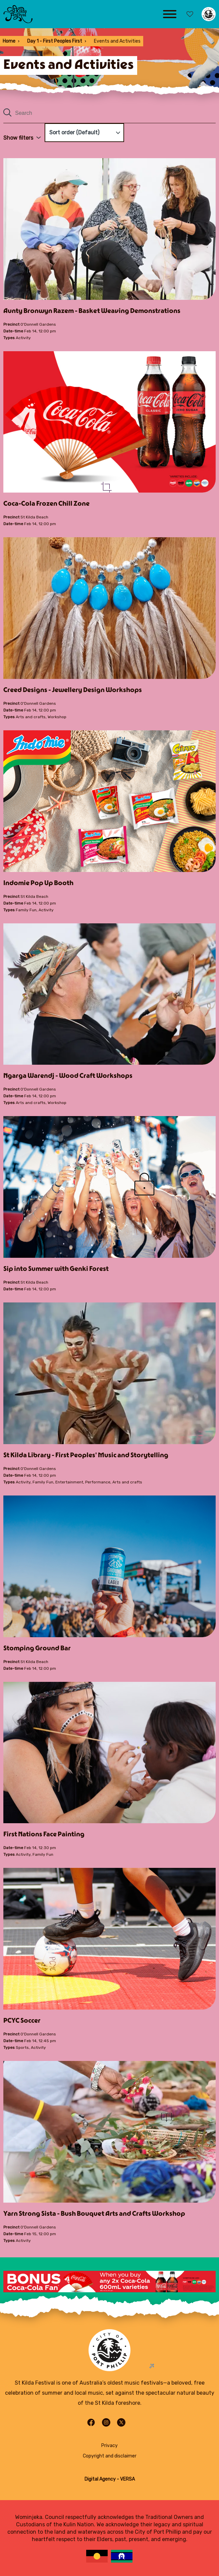 Image resolution: width=219 pixels, height=2576 pixels. I want to click on open reading mode or e-reader, so click(166, 2116).